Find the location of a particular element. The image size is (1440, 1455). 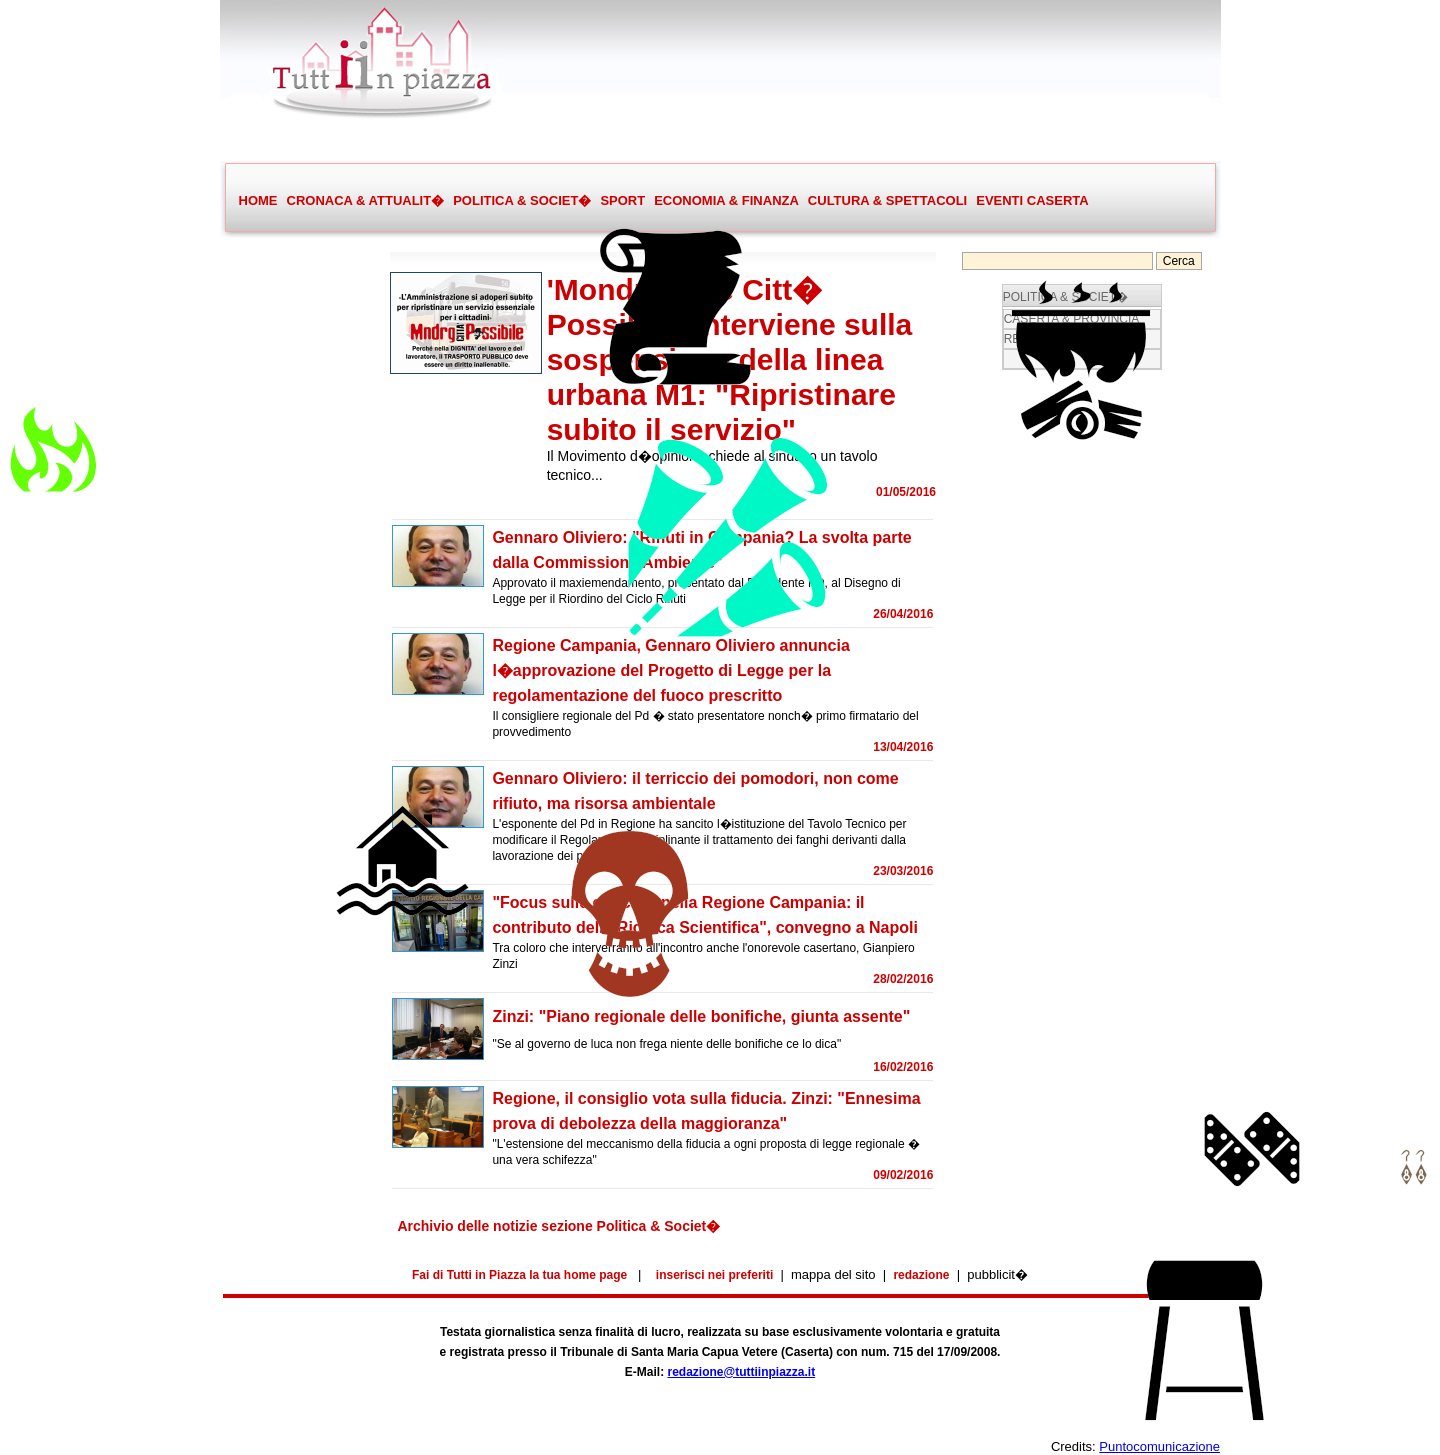

play sound effects or celebration audio is located at coordinates (728, 536).